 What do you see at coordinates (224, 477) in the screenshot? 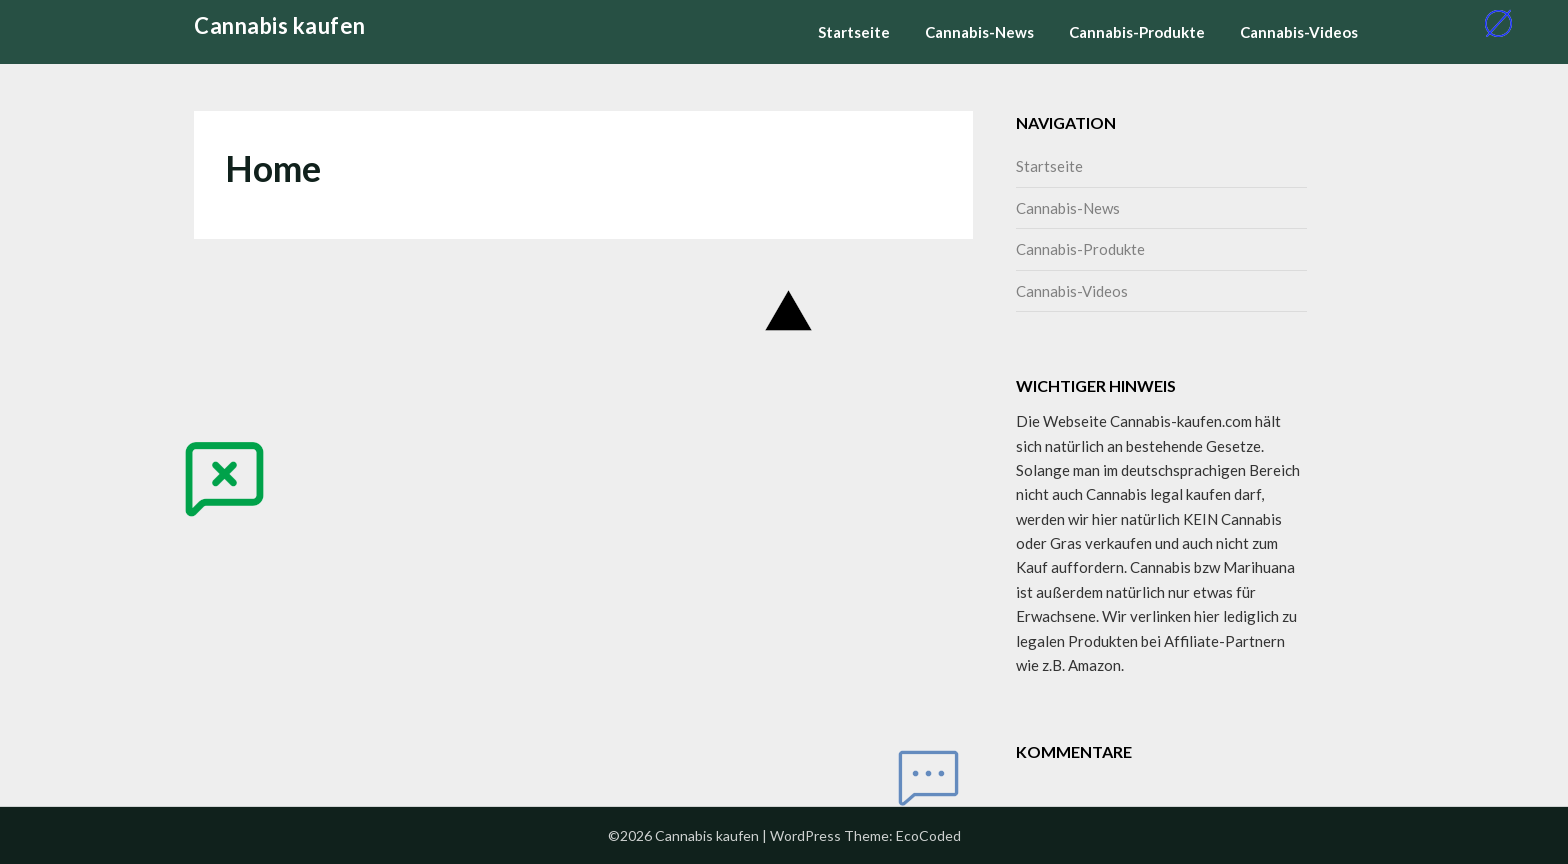
I see `delete a message or conversation` at bounding box center [224, 477].